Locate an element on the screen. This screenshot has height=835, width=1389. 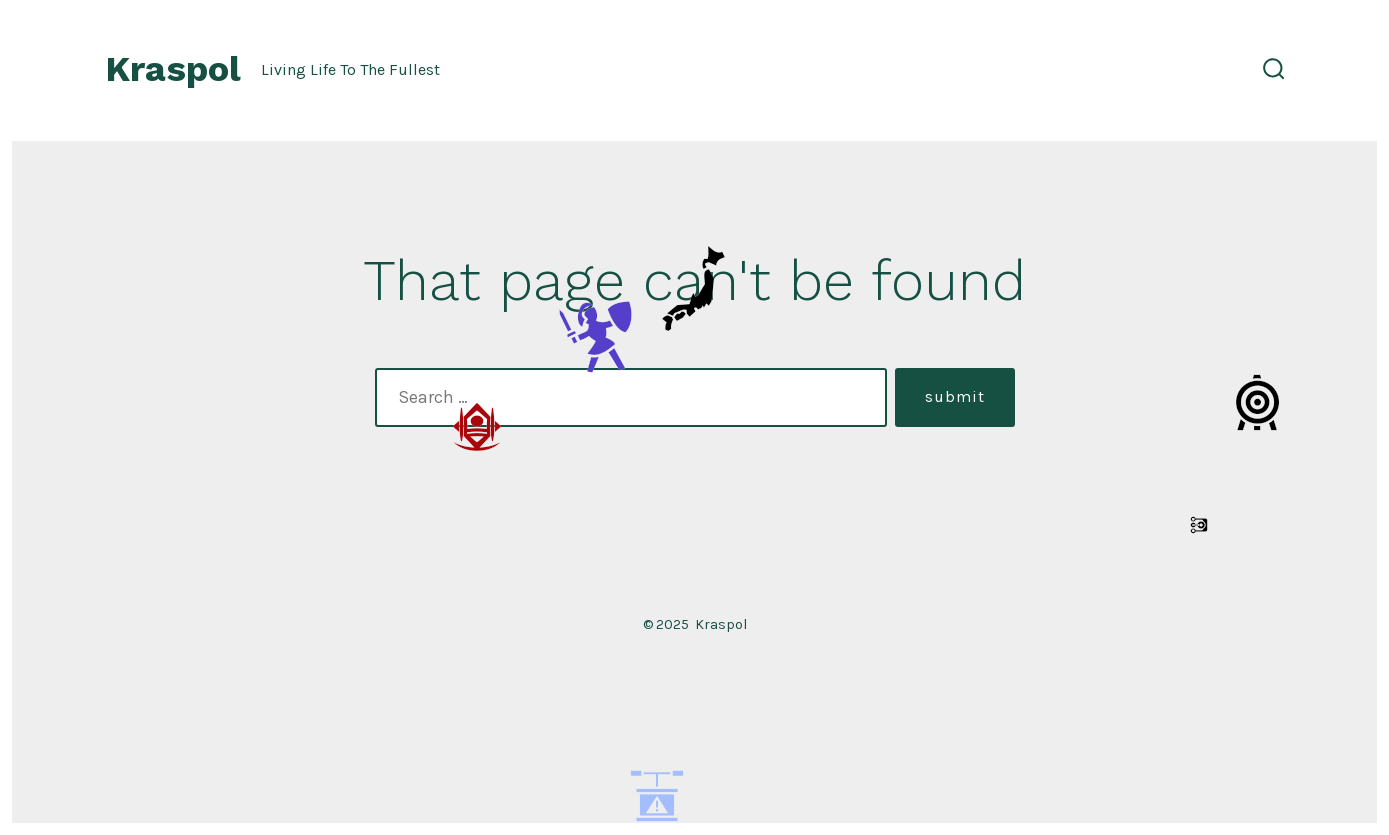
trigger an explosive or demolition action in-game is located at coordinates (657, 795).